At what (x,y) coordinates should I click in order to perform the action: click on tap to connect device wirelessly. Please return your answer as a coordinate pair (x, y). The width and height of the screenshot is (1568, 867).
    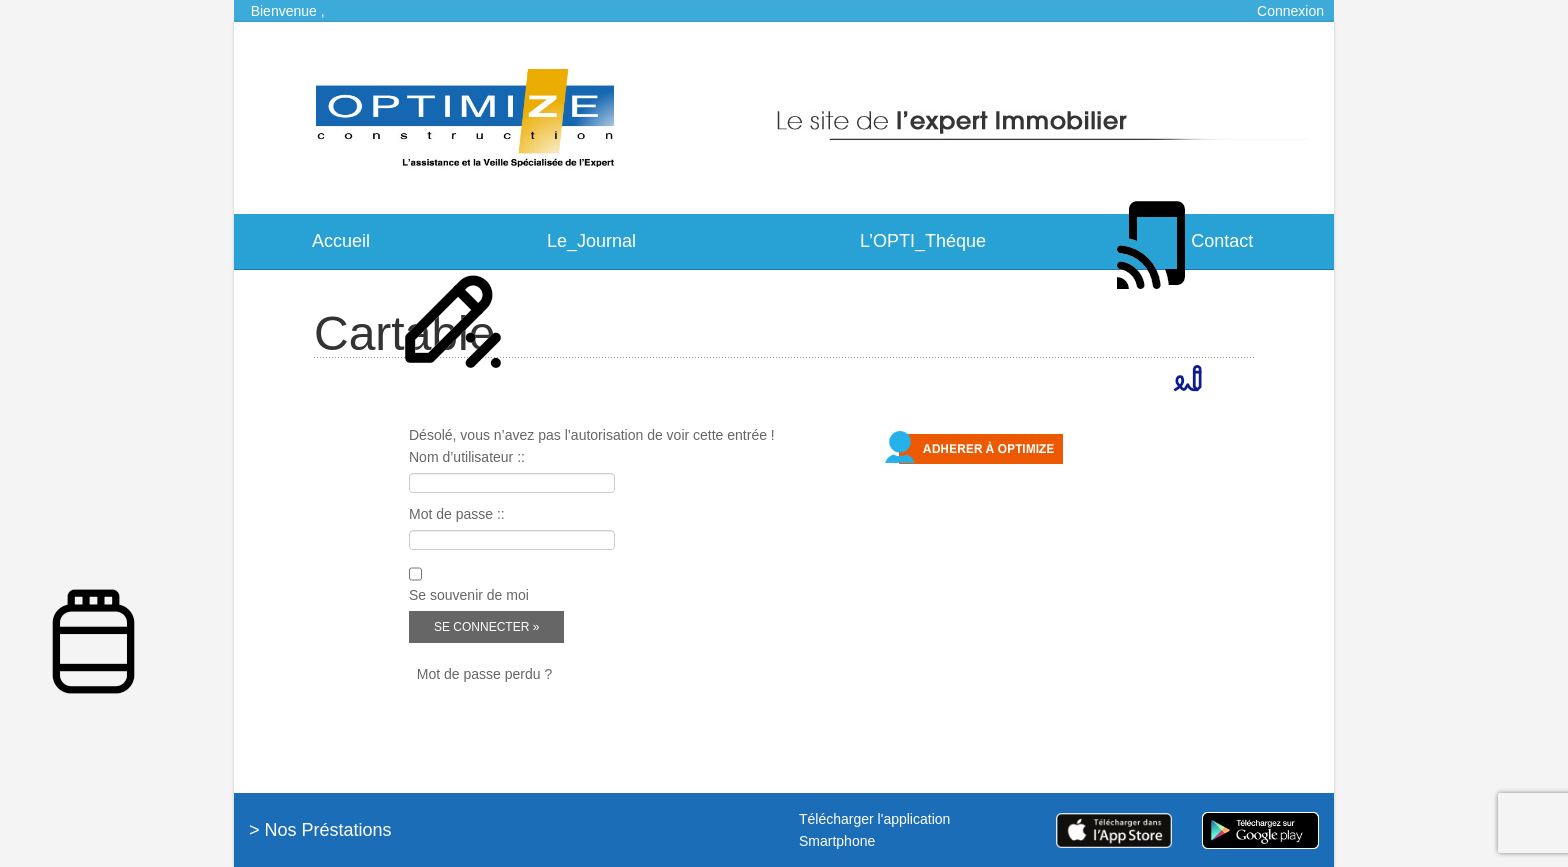
    Looking at the image, I should click on (1157, 245).